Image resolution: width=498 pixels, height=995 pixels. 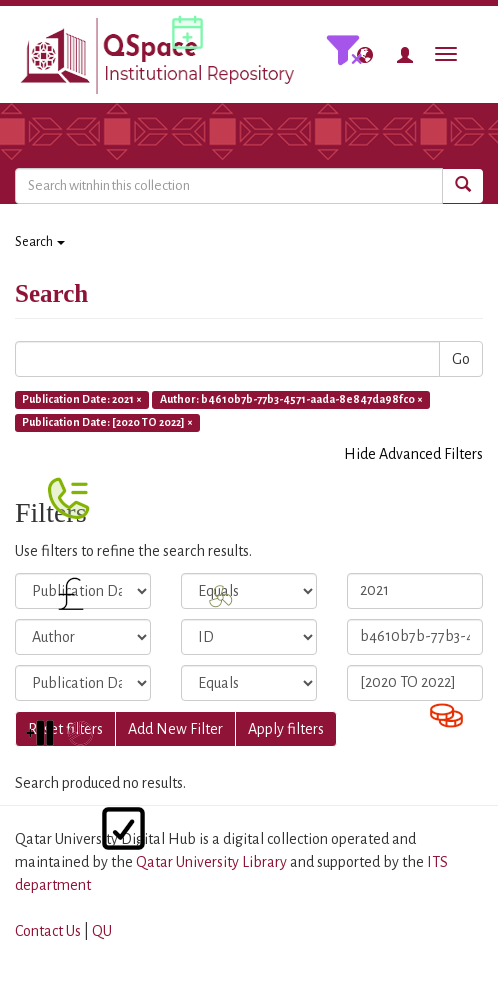 I want to click on clear all active filters, so click(x=343, y=49).